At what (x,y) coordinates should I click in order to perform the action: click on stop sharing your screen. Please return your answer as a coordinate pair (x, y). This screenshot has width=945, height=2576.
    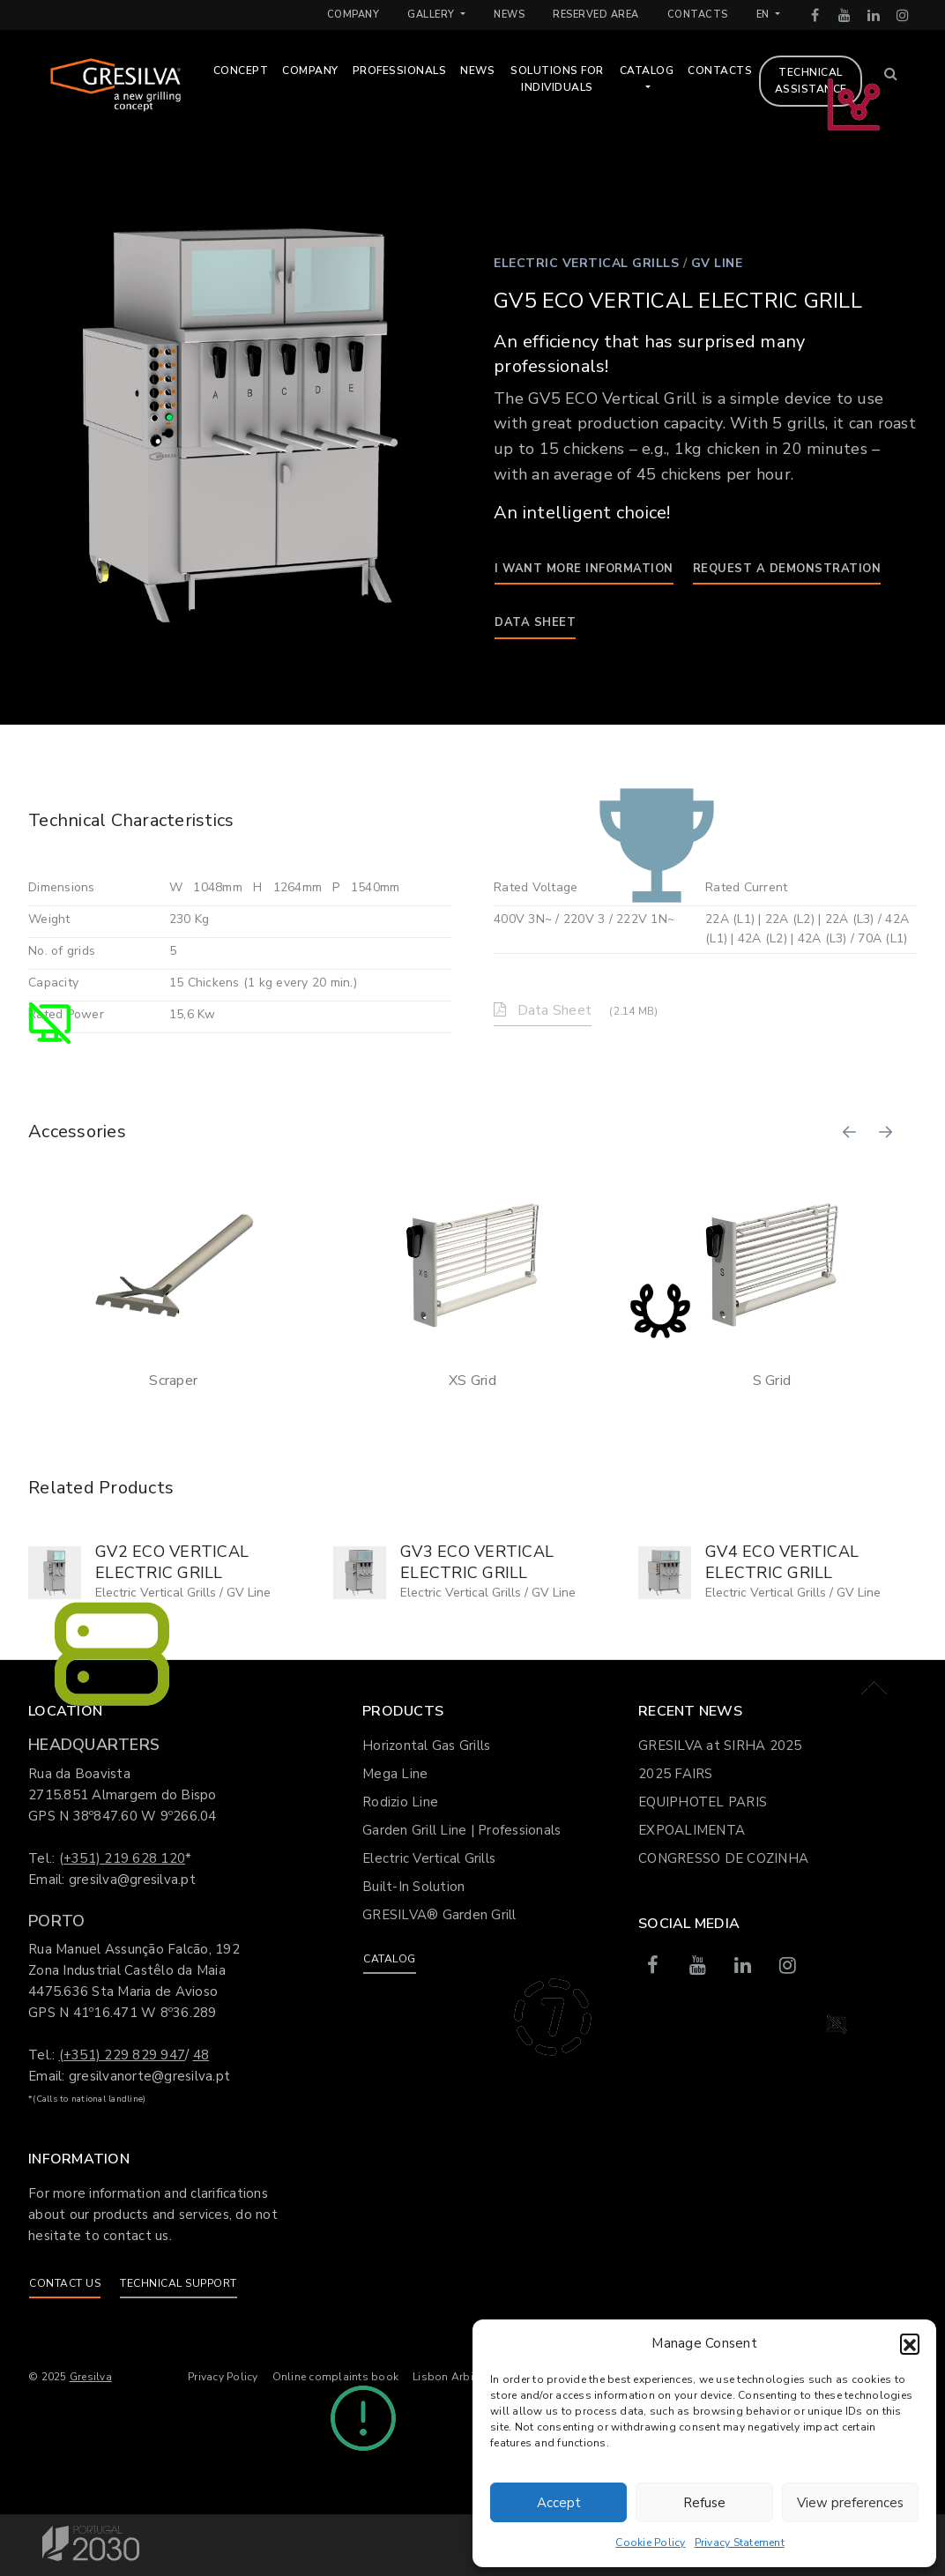
    Looking at the image, I should click on (837, 2024).